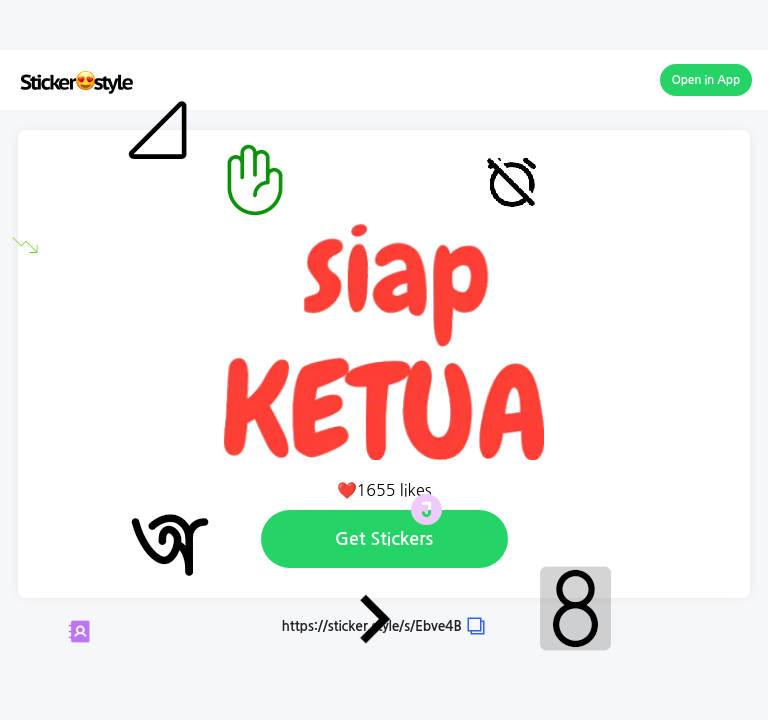 The image size is (768, 720). I want to click on indicates an item or contact starting with the letter J, so click(426, 509).